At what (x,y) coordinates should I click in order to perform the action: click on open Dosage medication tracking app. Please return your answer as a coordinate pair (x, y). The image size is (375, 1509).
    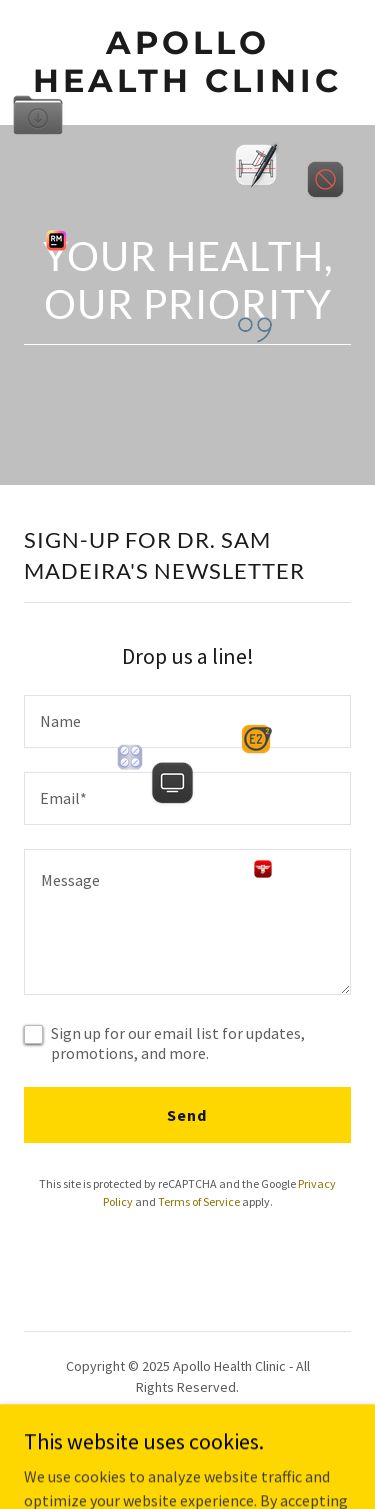
    Looking at the image, I should click on (130, 757).